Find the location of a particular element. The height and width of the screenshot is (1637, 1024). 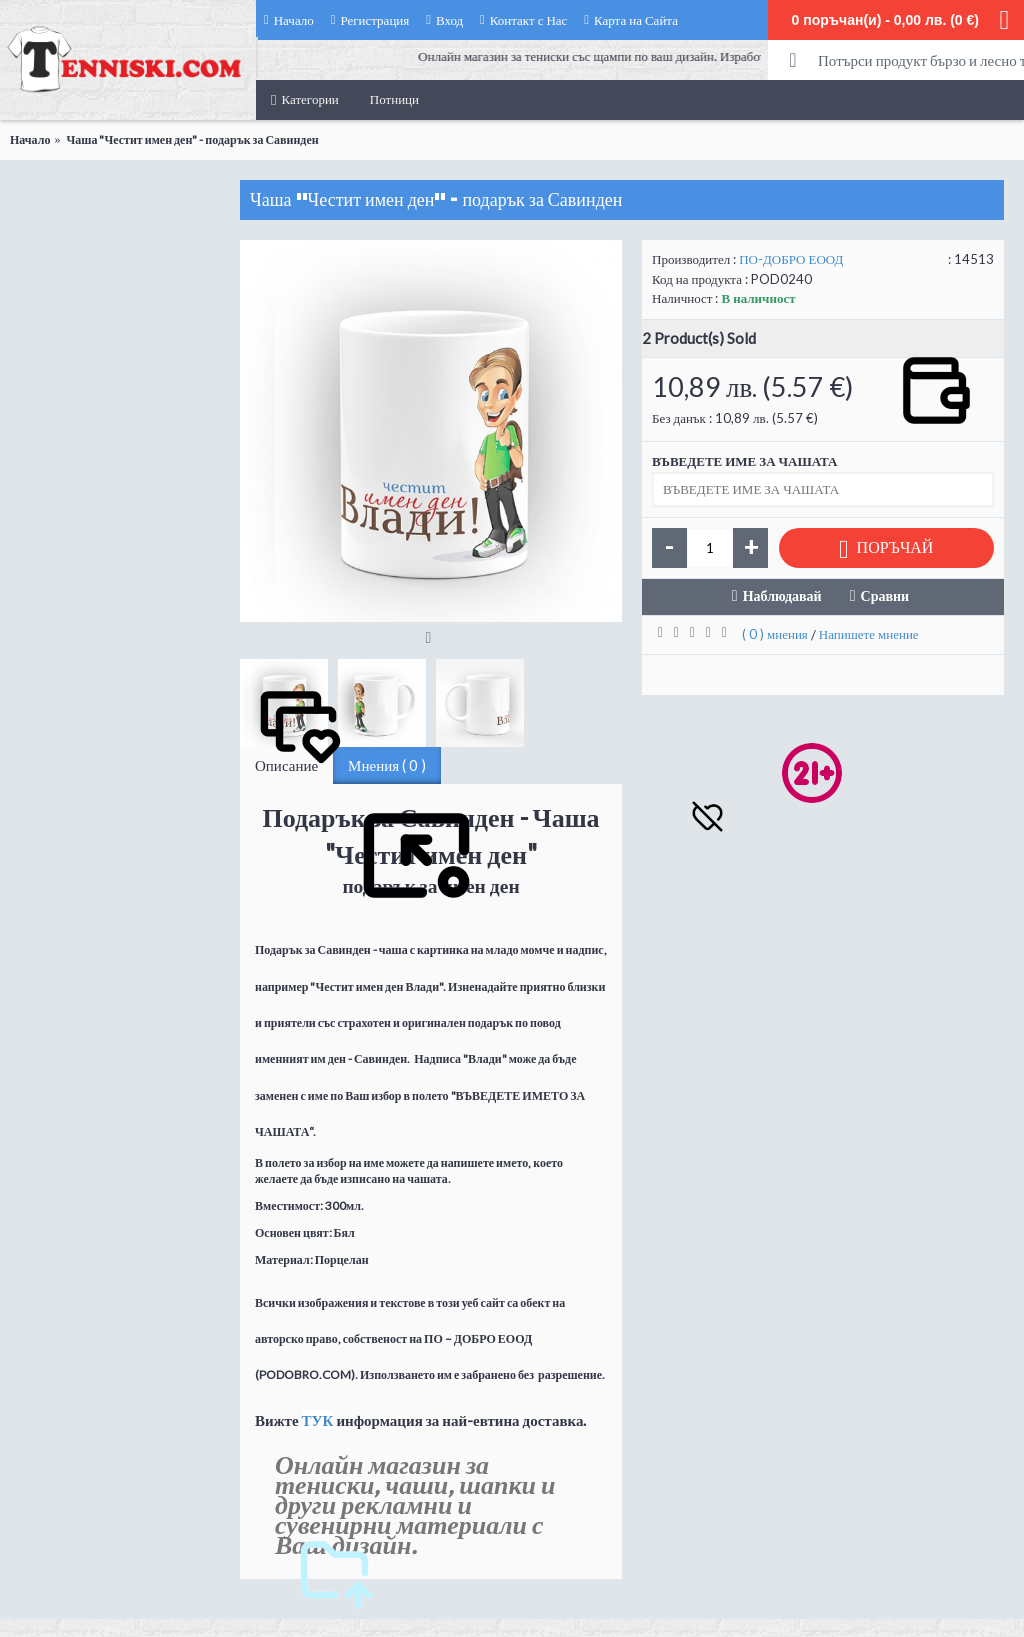

upload file to folder is located at coordinates (334, 1571).